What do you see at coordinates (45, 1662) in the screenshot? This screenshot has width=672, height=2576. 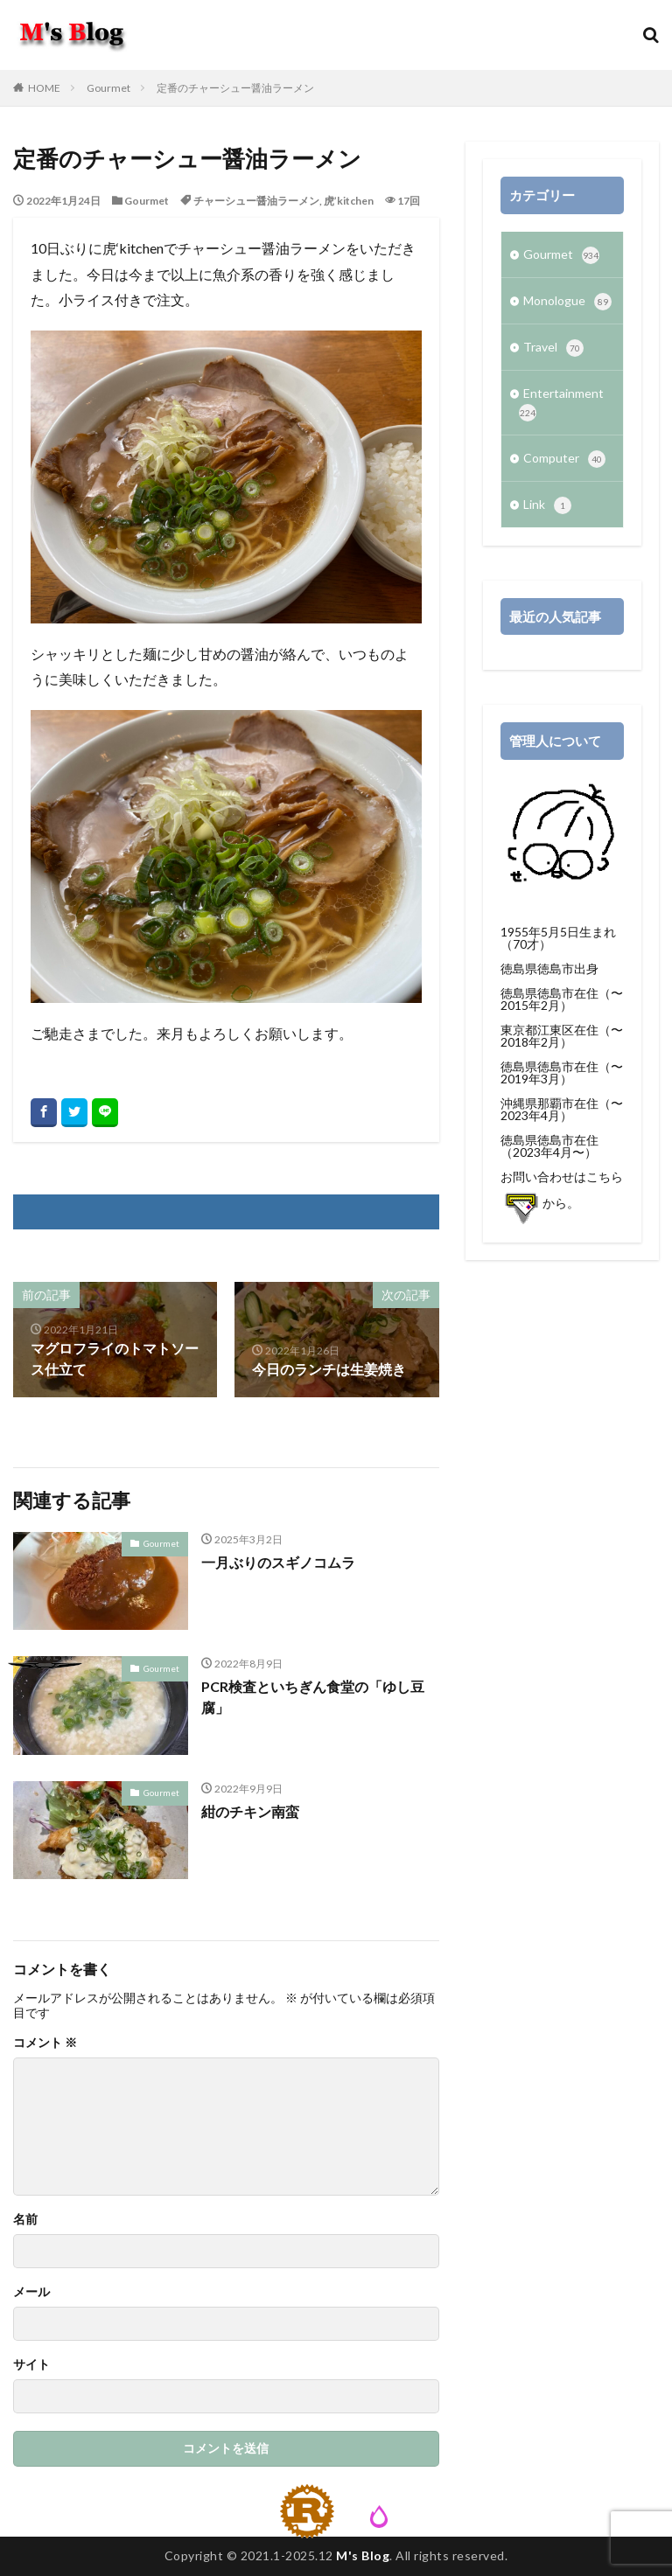 I see `chrysler brand logo` at bounding box center [45, 1662].